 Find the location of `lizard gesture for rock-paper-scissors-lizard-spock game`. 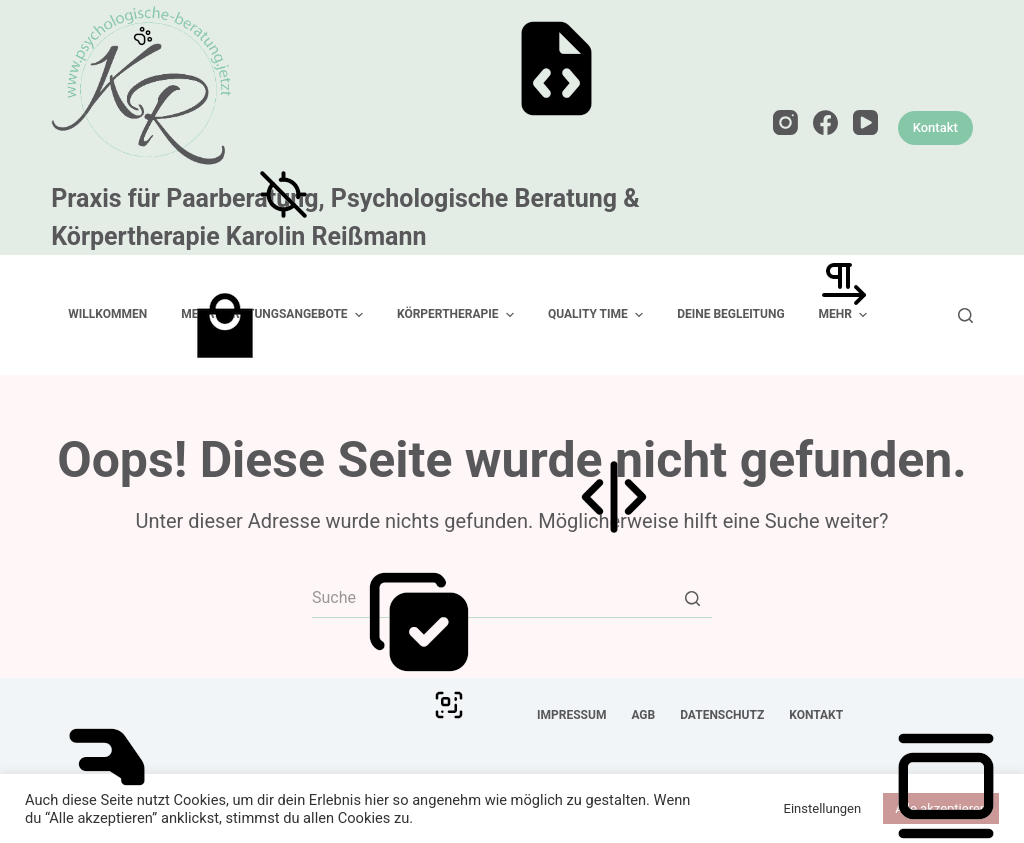

lizard gesture for rock-paper-scissors-lizard-spock game is located at coordinates (107, 757).